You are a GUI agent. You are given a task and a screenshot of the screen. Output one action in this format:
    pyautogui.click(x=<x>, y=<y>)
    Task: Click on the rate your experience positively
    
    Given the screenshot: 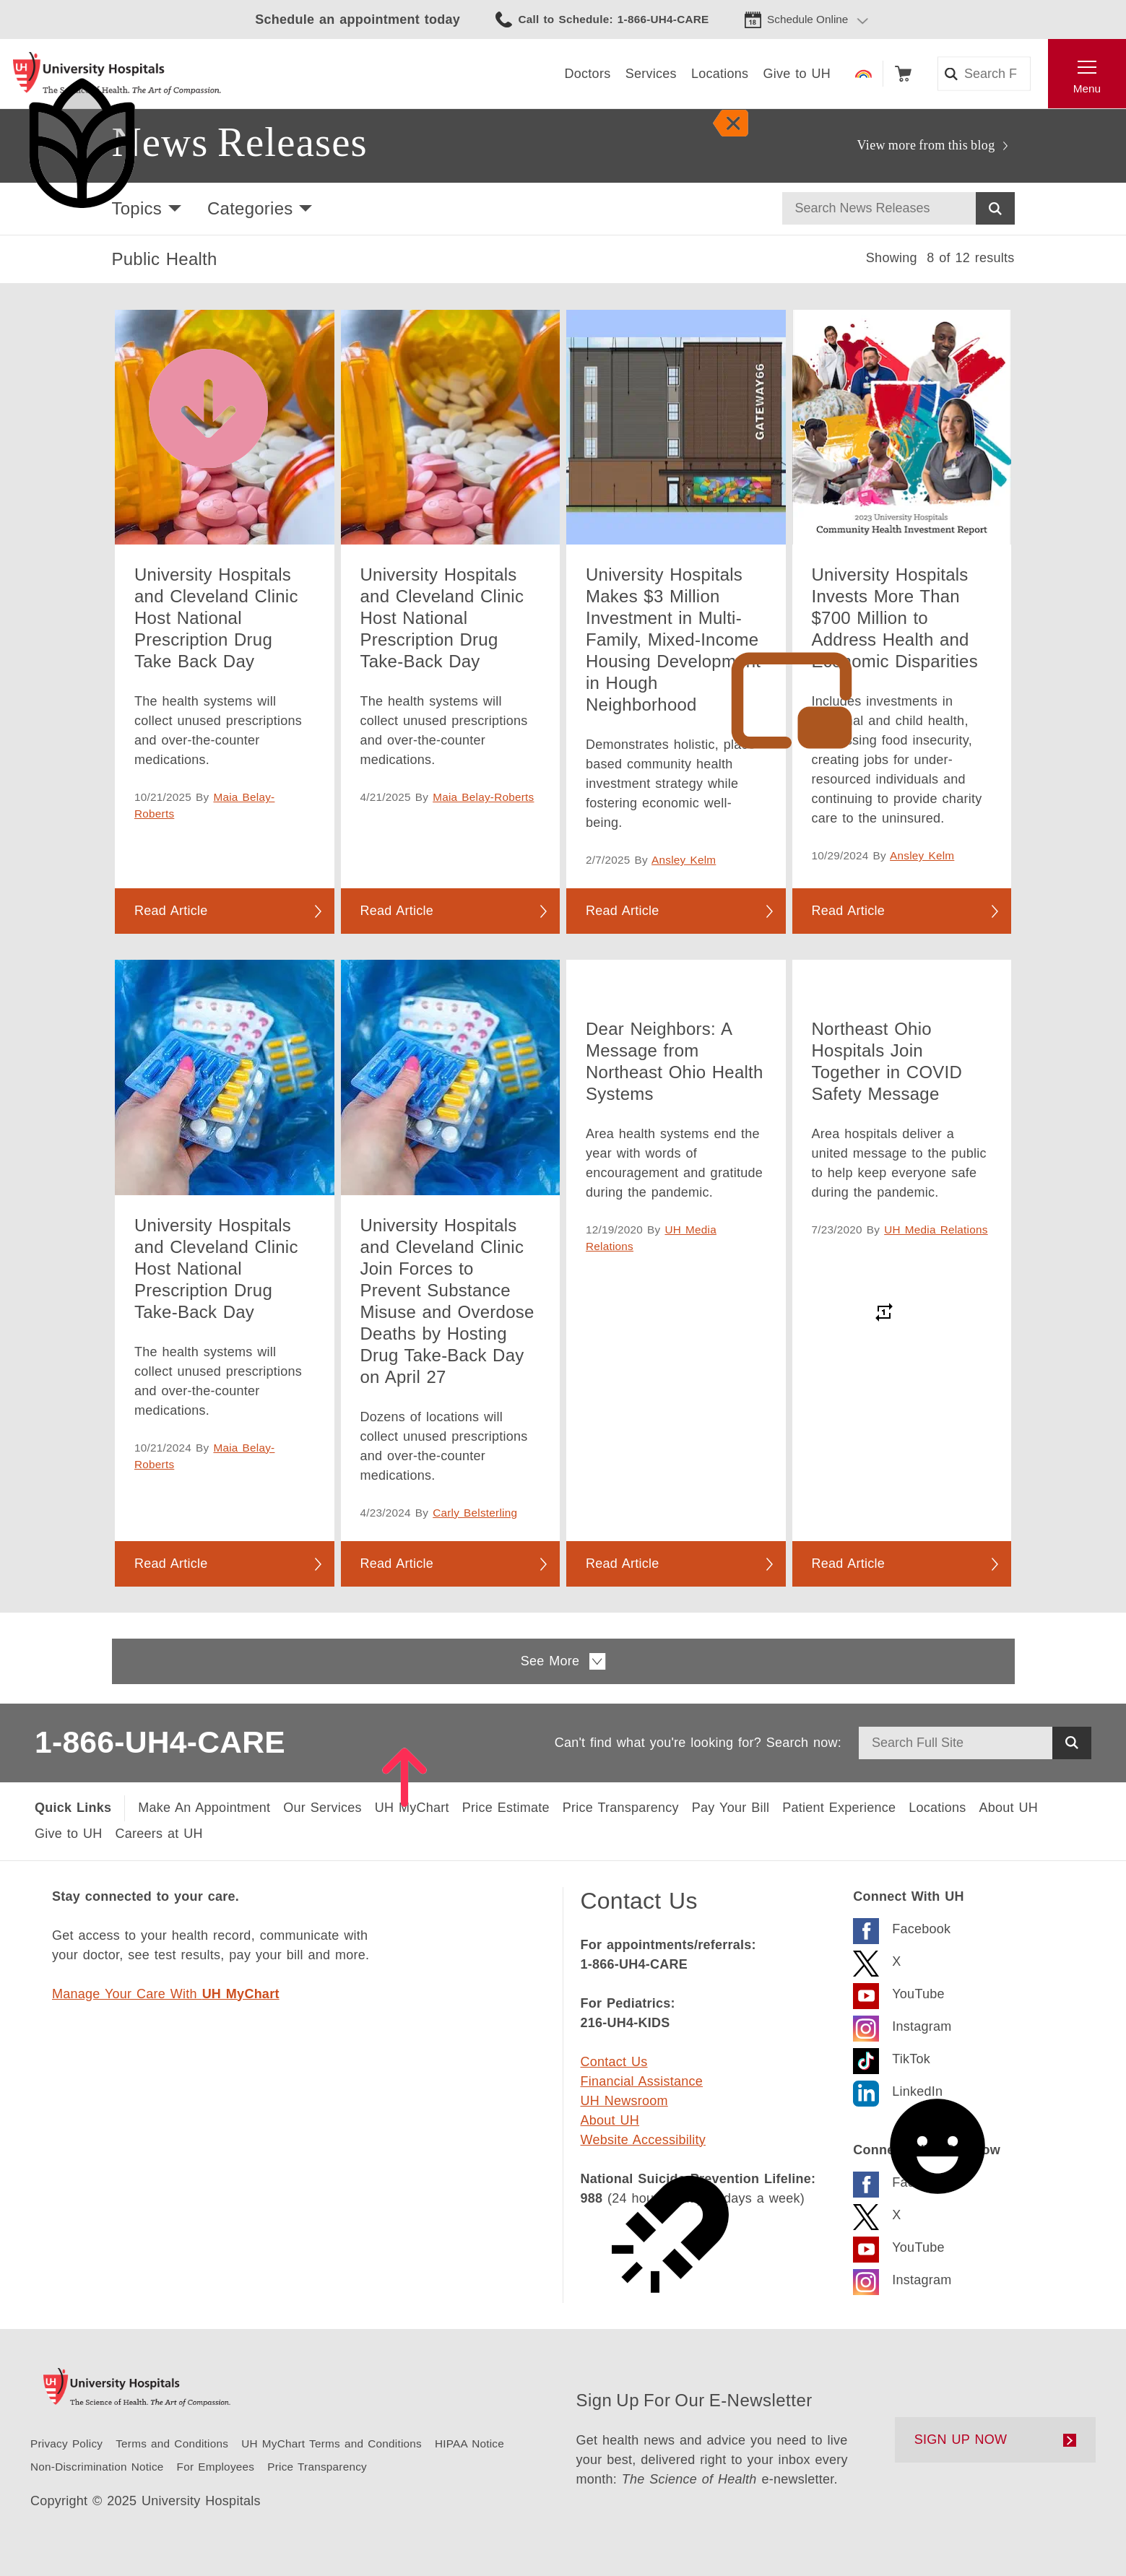 What is the action you would take?
    pyautogui.click(x=937, y=2146)
    